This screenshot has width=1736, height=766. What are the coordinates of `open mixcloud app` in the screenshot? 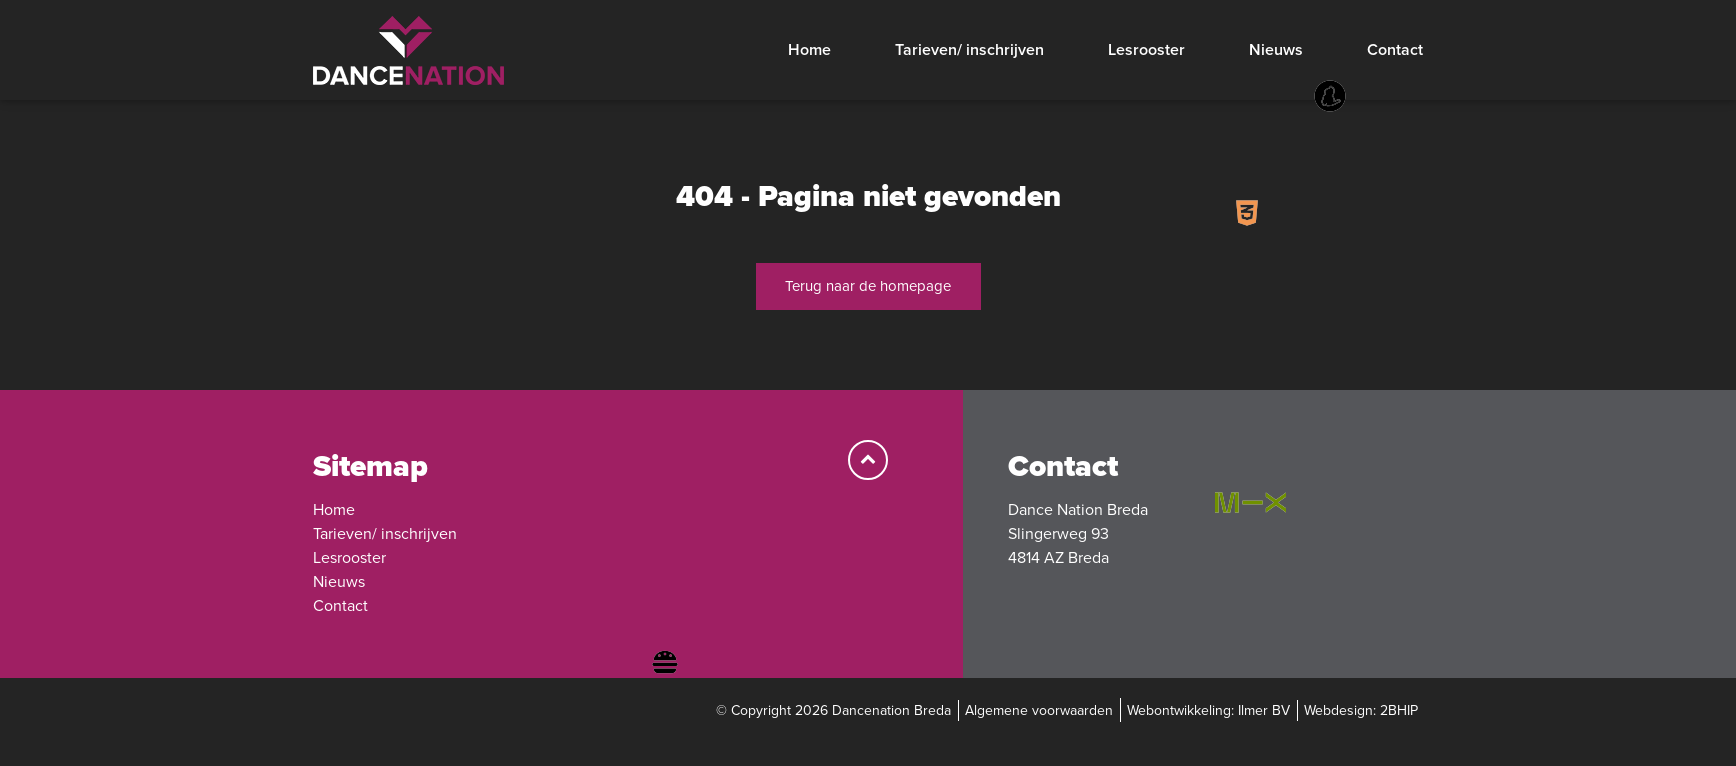 It's located at (1250, 502).